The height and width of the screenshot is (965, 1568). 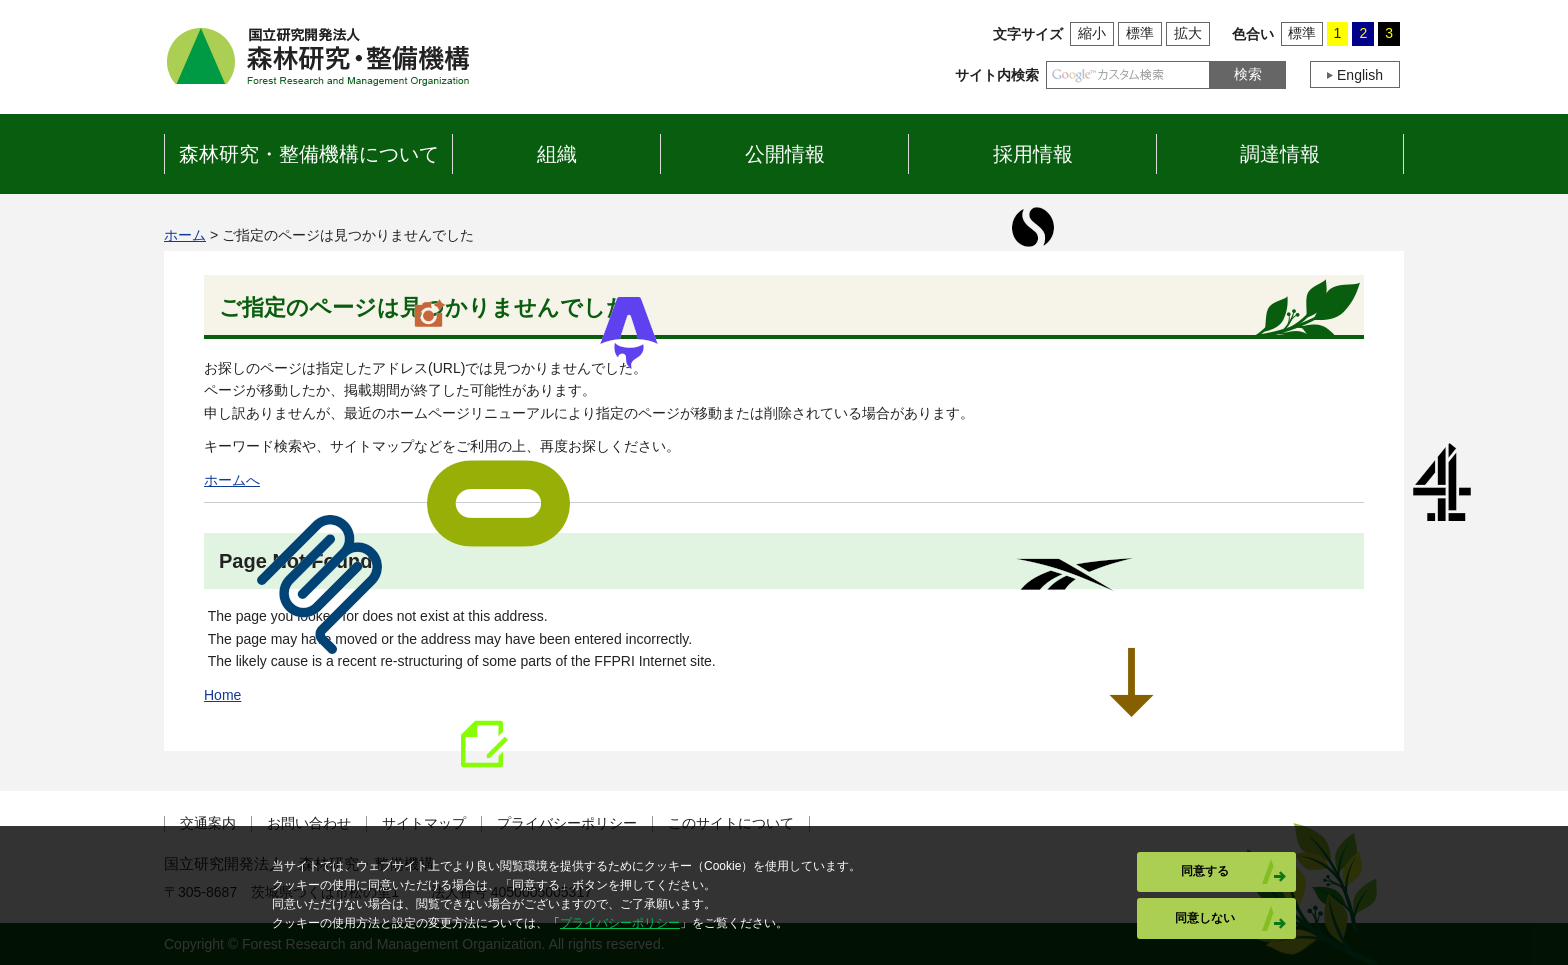 What do you see at coordinates (629, 333) in the screenshot?
I see `astro web framework logo` at bounding box center [629, 333].